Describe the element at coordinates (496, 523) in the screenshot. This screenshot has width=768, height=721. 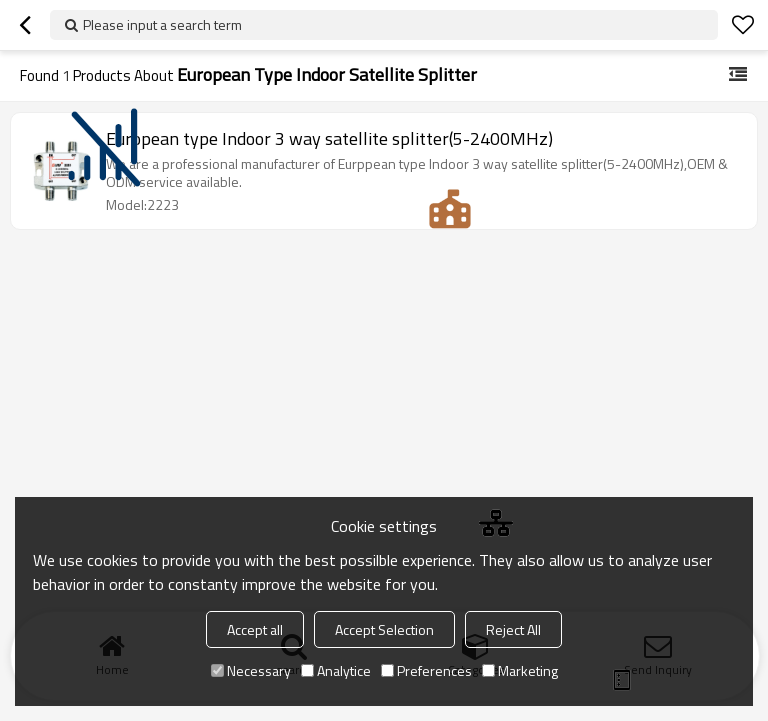
I see `view network connections` at that location.